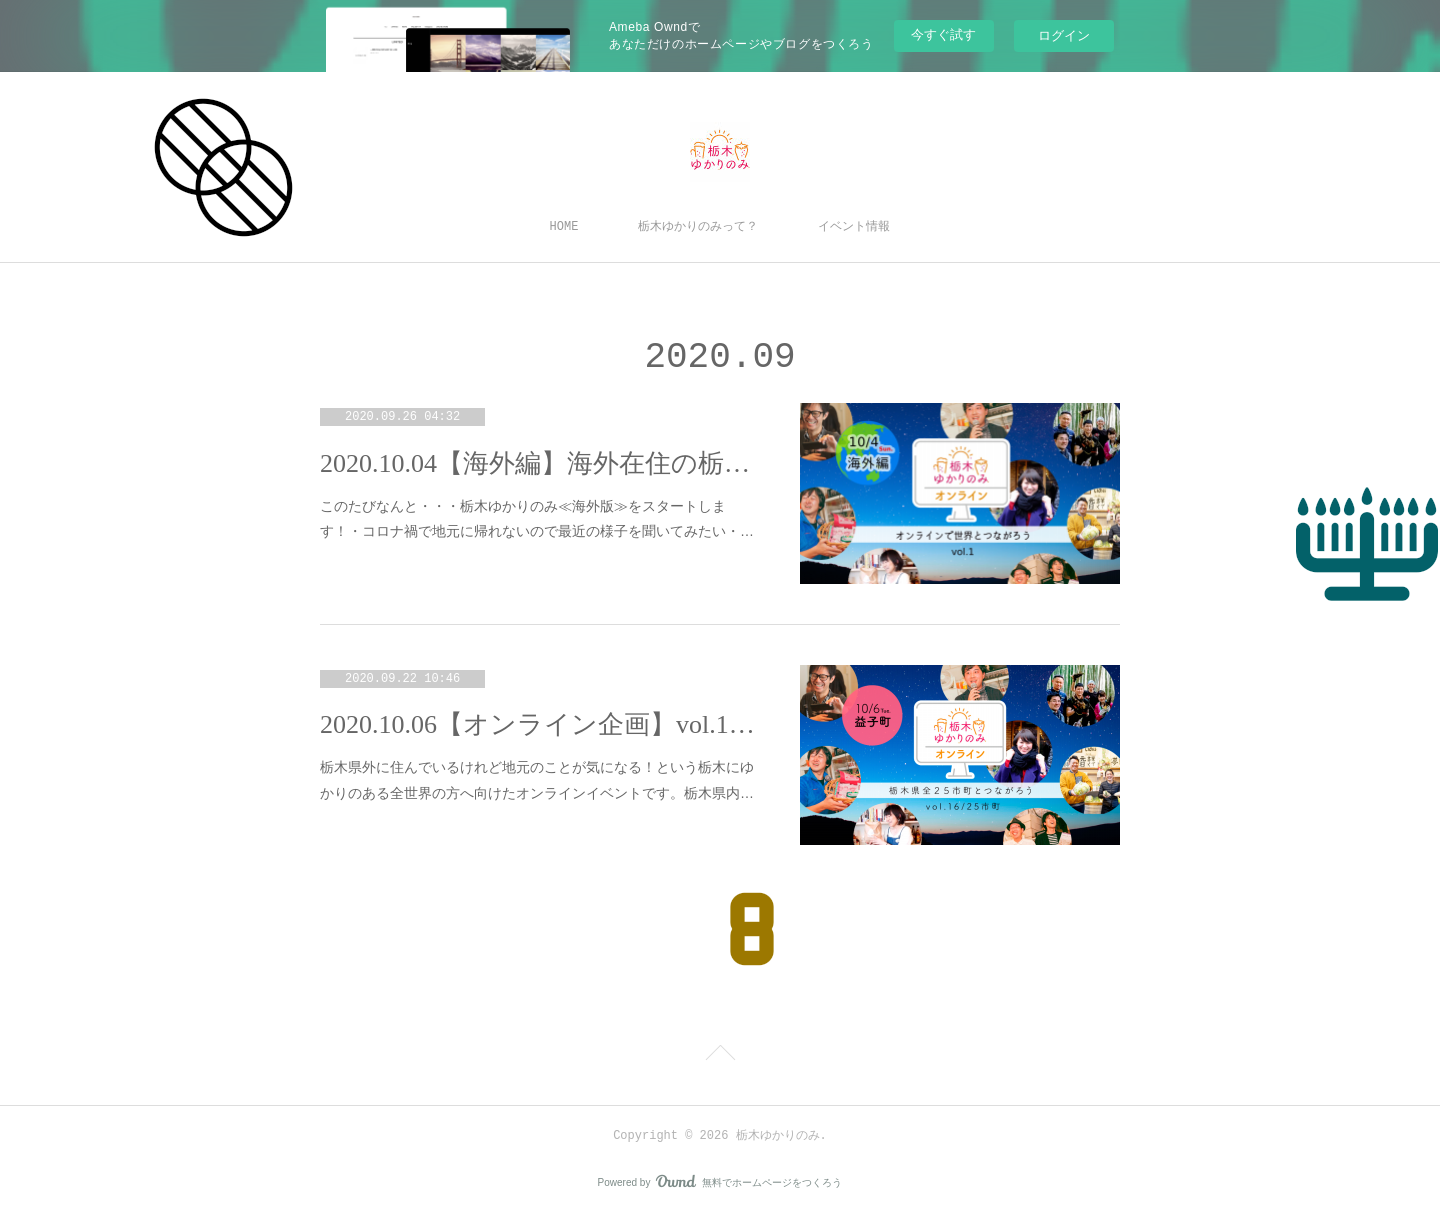 The width and height of the screenshot is (1440, 1217). I want to click on merge or combine selected layers, so click(223, 167).